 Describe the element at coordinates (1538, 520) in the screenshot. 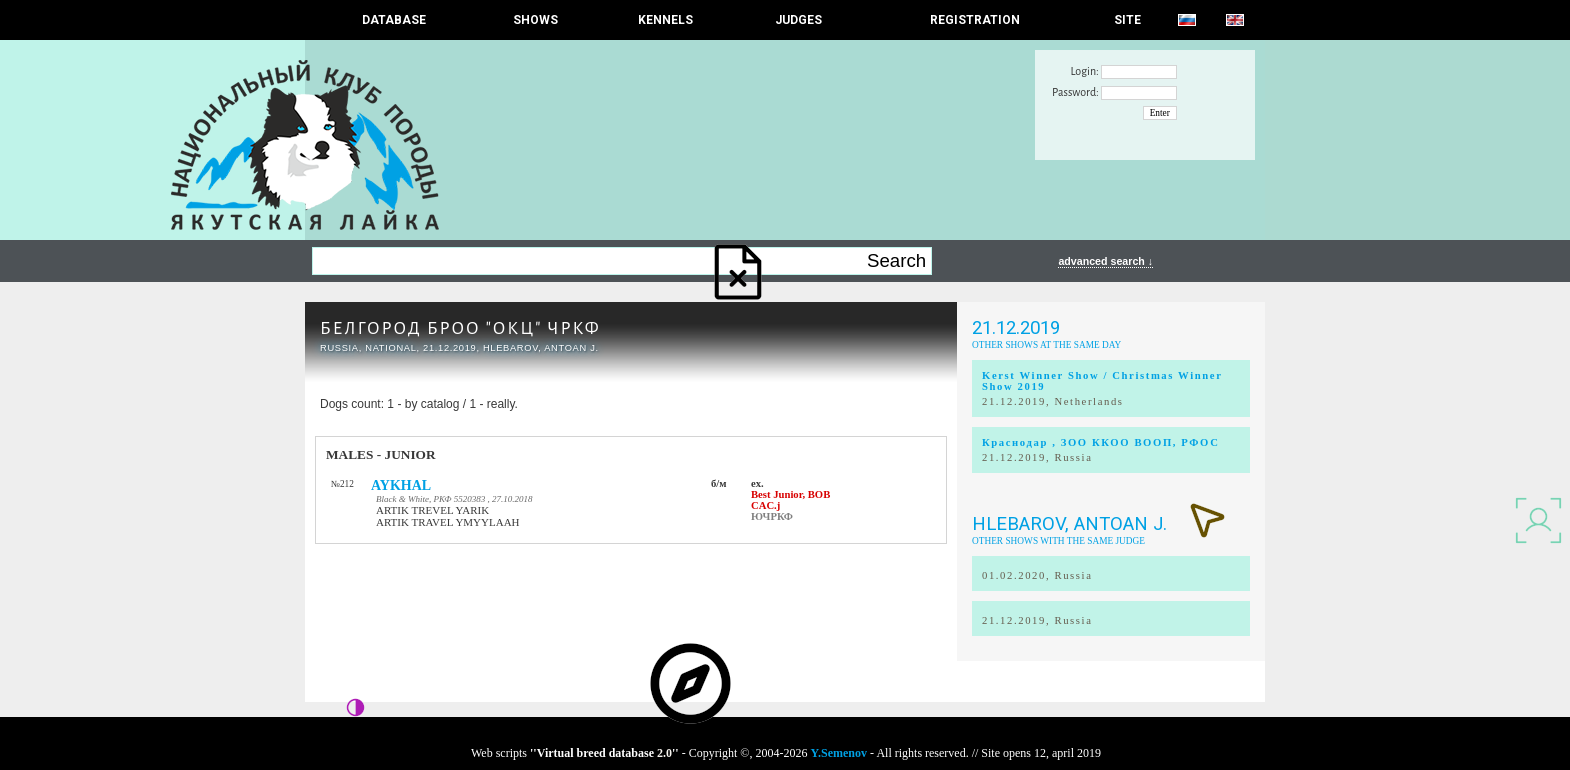

I see `focus on or locate a specific user` at that location.